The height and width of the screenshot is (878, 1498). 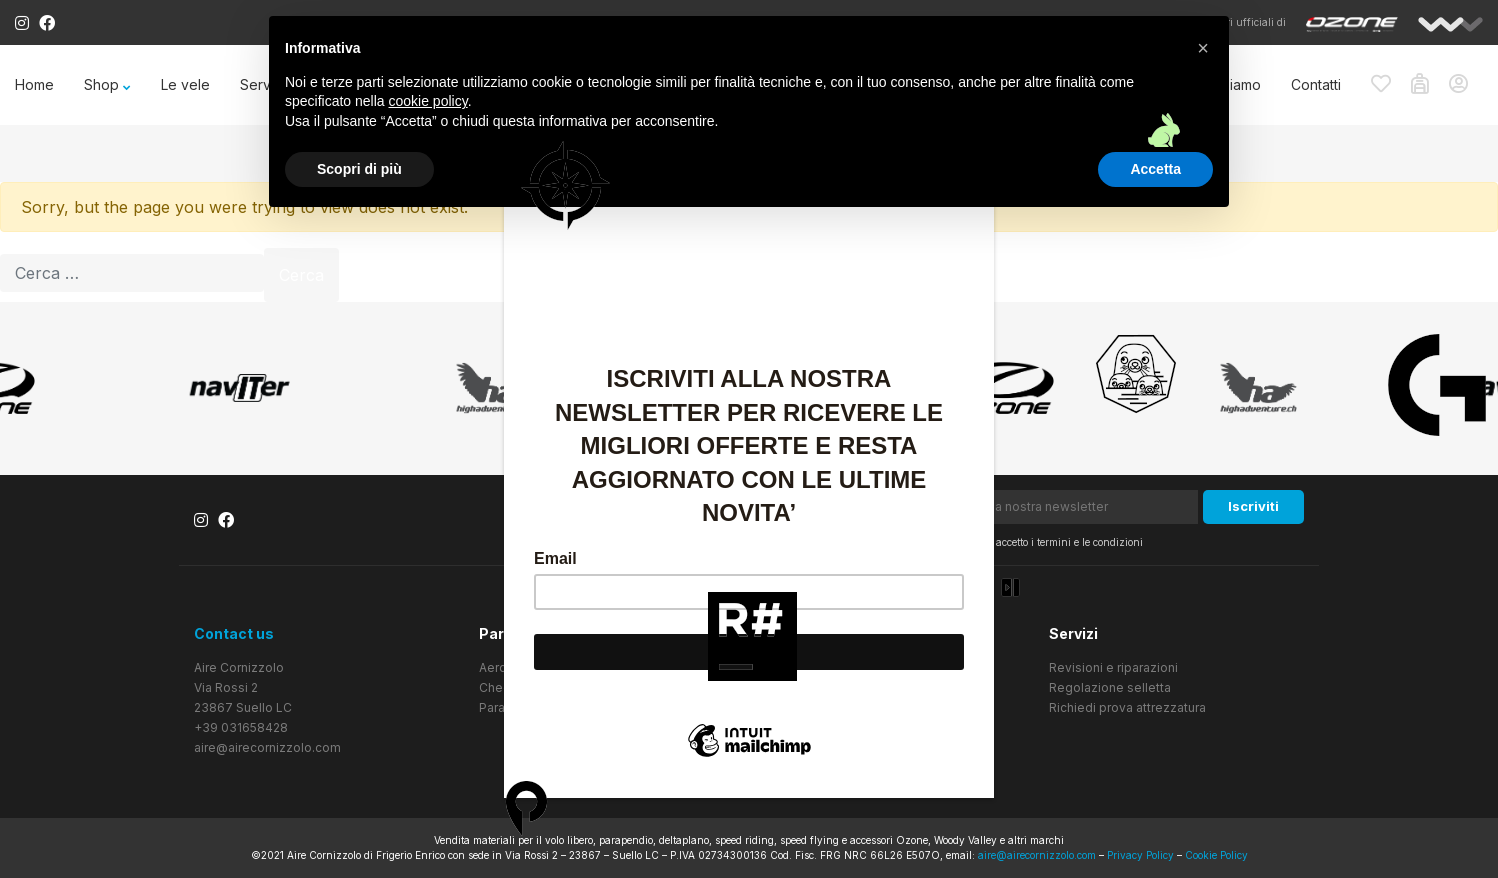 I want to click on player.me logo, so click(x=526, y=808).